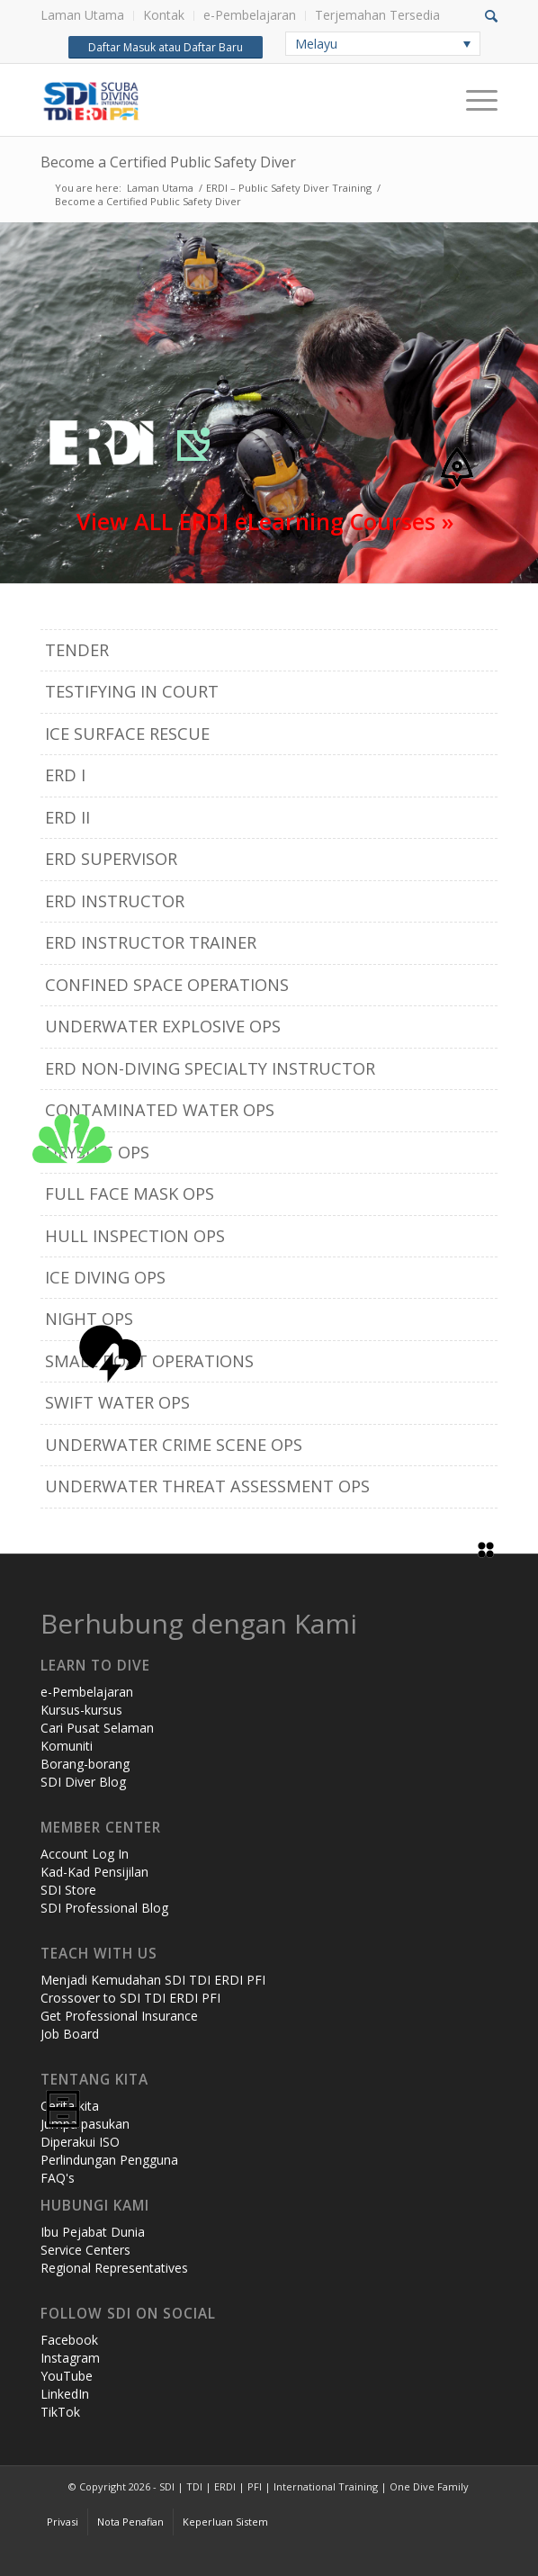  What do you see at coordinates (110, 1353) in the screenshot?
I see `indicates thunderstorm weather conditions` at bounding box center [110, 1353].